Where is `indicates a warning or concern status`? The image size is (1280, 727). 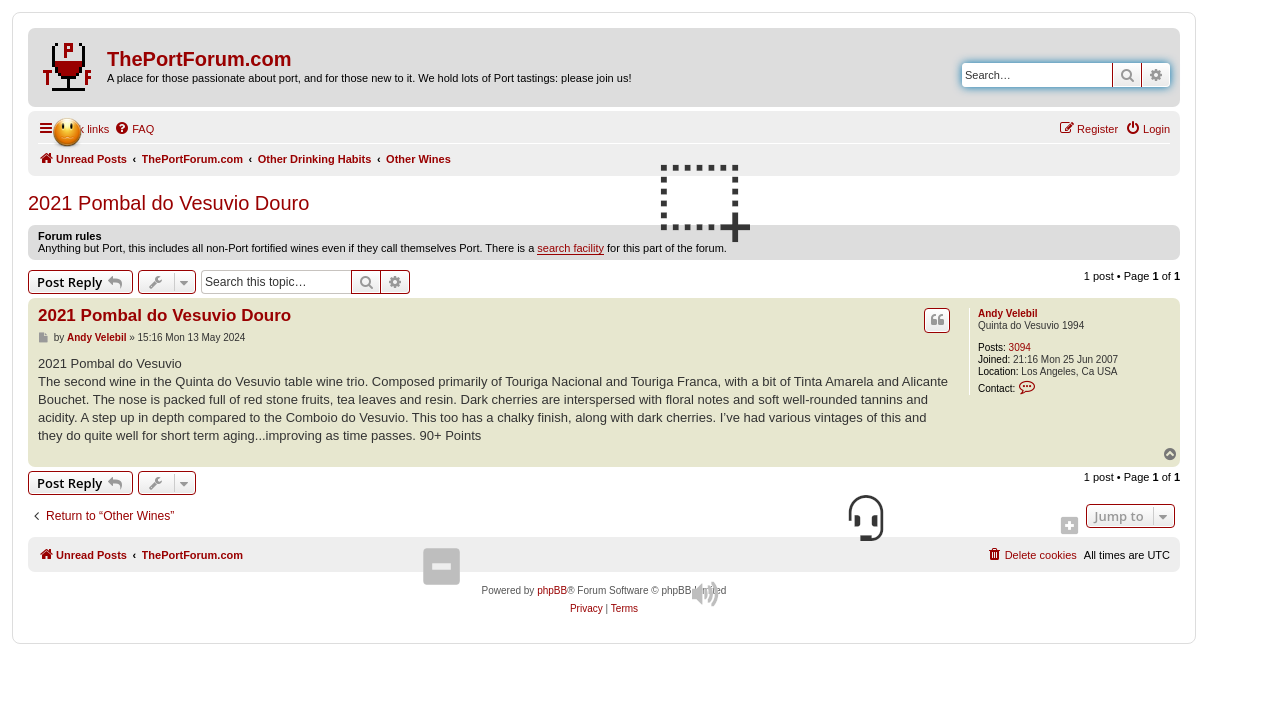 indicates a warning or concern status is located at coordinates (67, 132).